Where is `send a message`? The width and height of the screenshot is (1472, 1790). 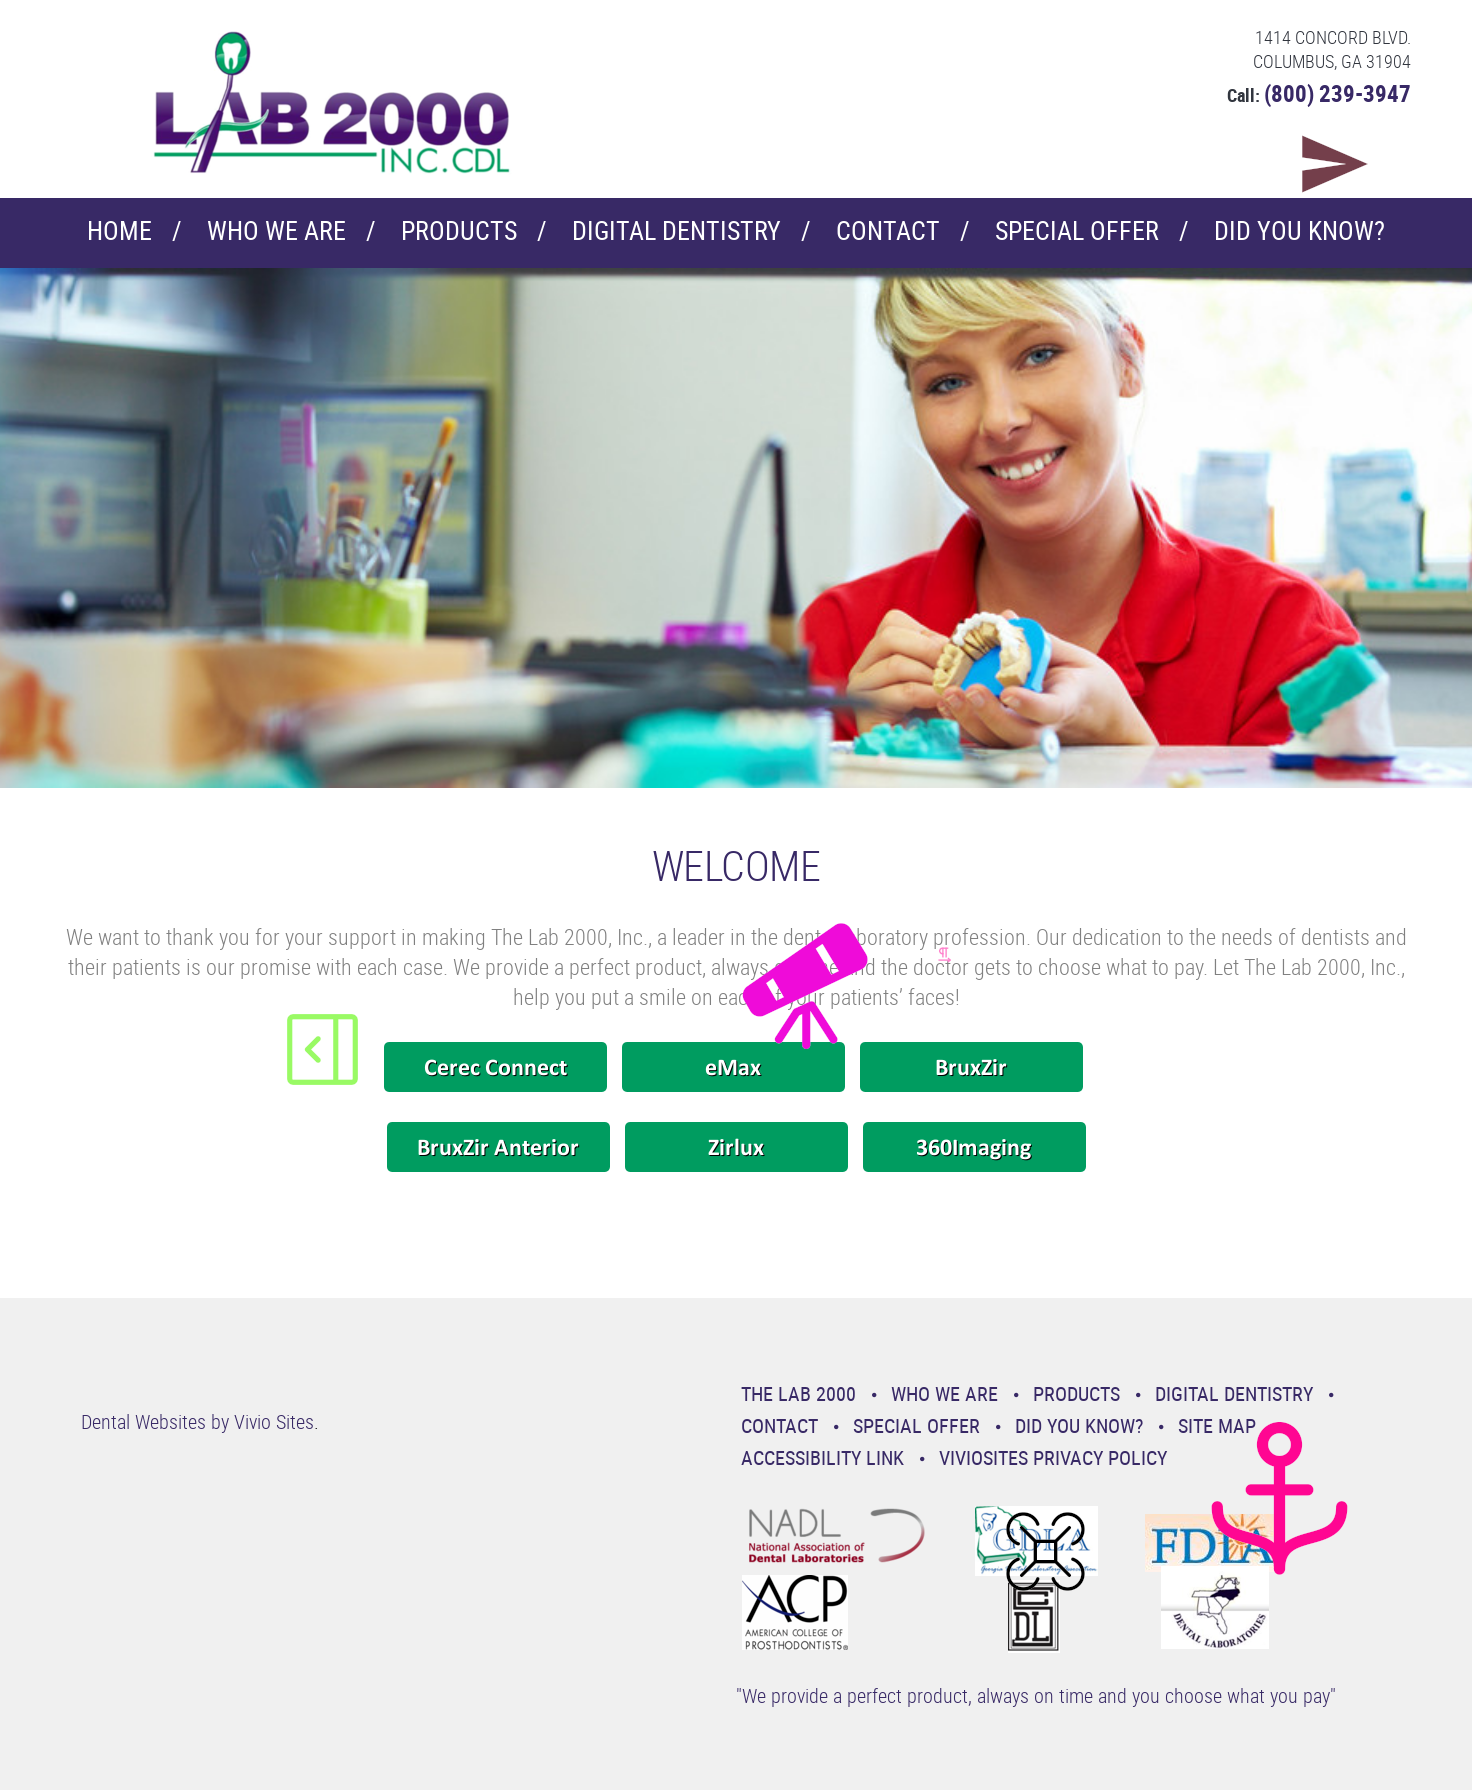
send a message is located at coordinates (1335, 164).